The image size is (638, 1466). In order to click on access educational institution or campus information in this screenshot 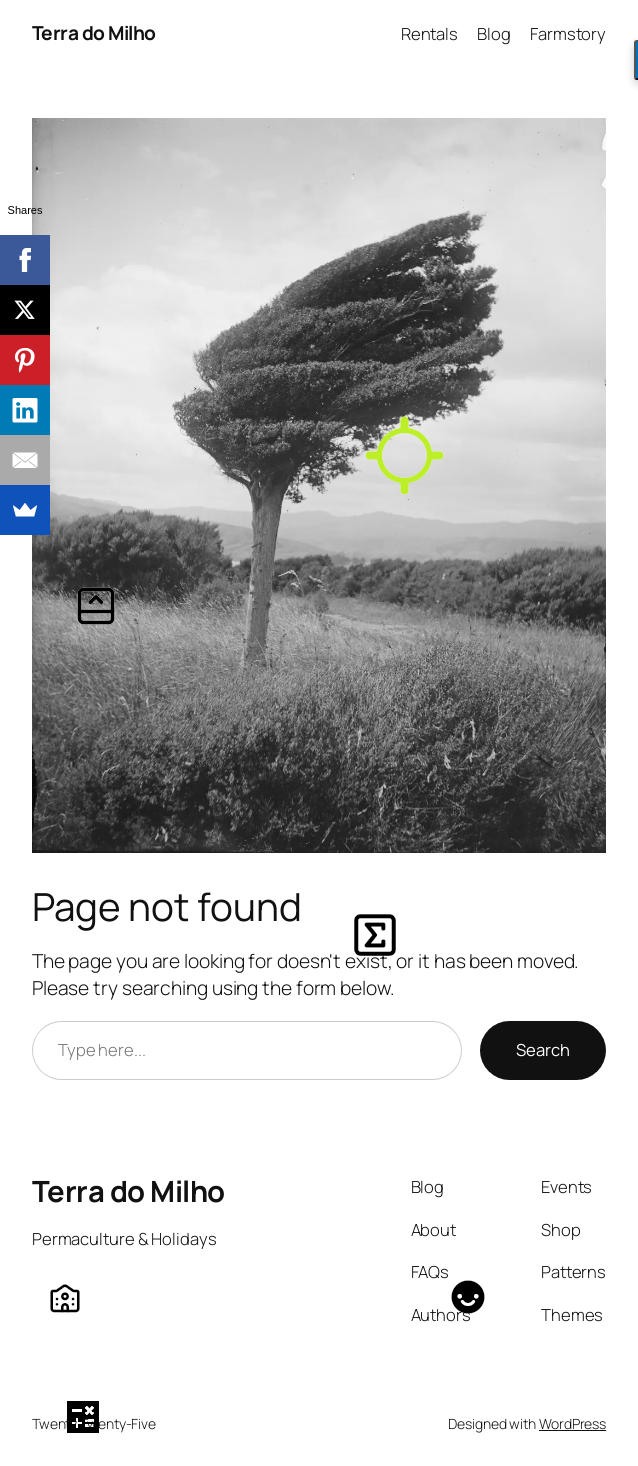, I will do `click(65, 1299)`.